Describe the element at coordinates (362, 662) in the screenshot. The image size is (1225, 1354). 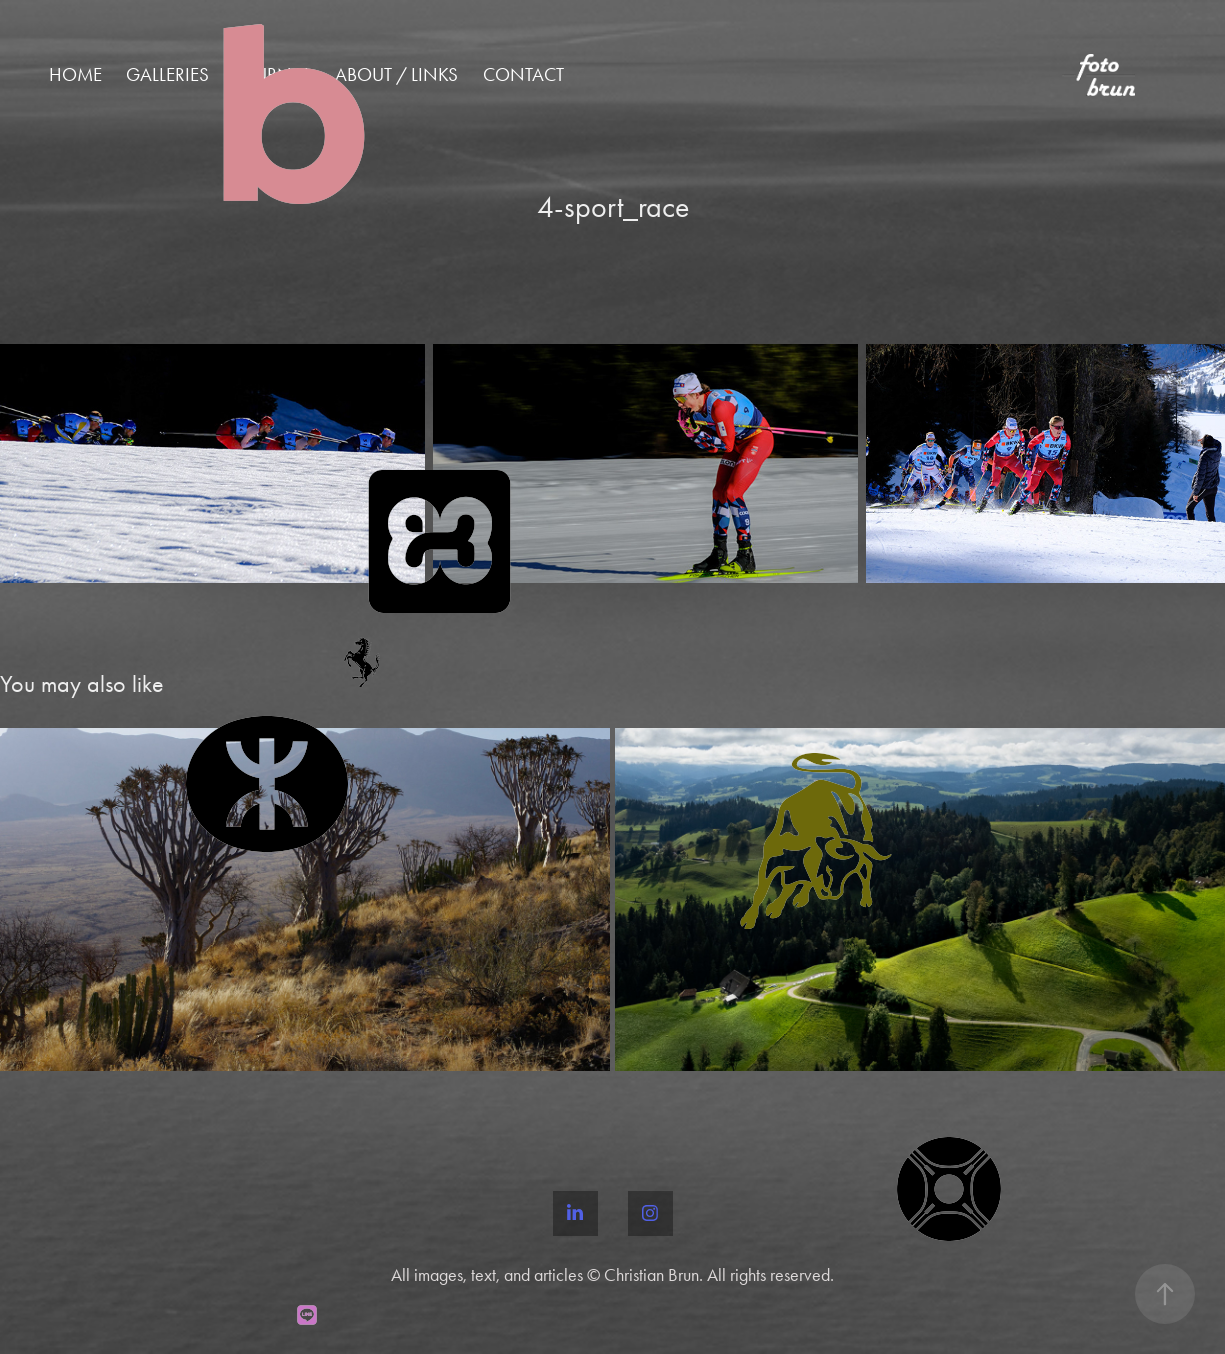
I see `Ferrari brand logo` at that location.